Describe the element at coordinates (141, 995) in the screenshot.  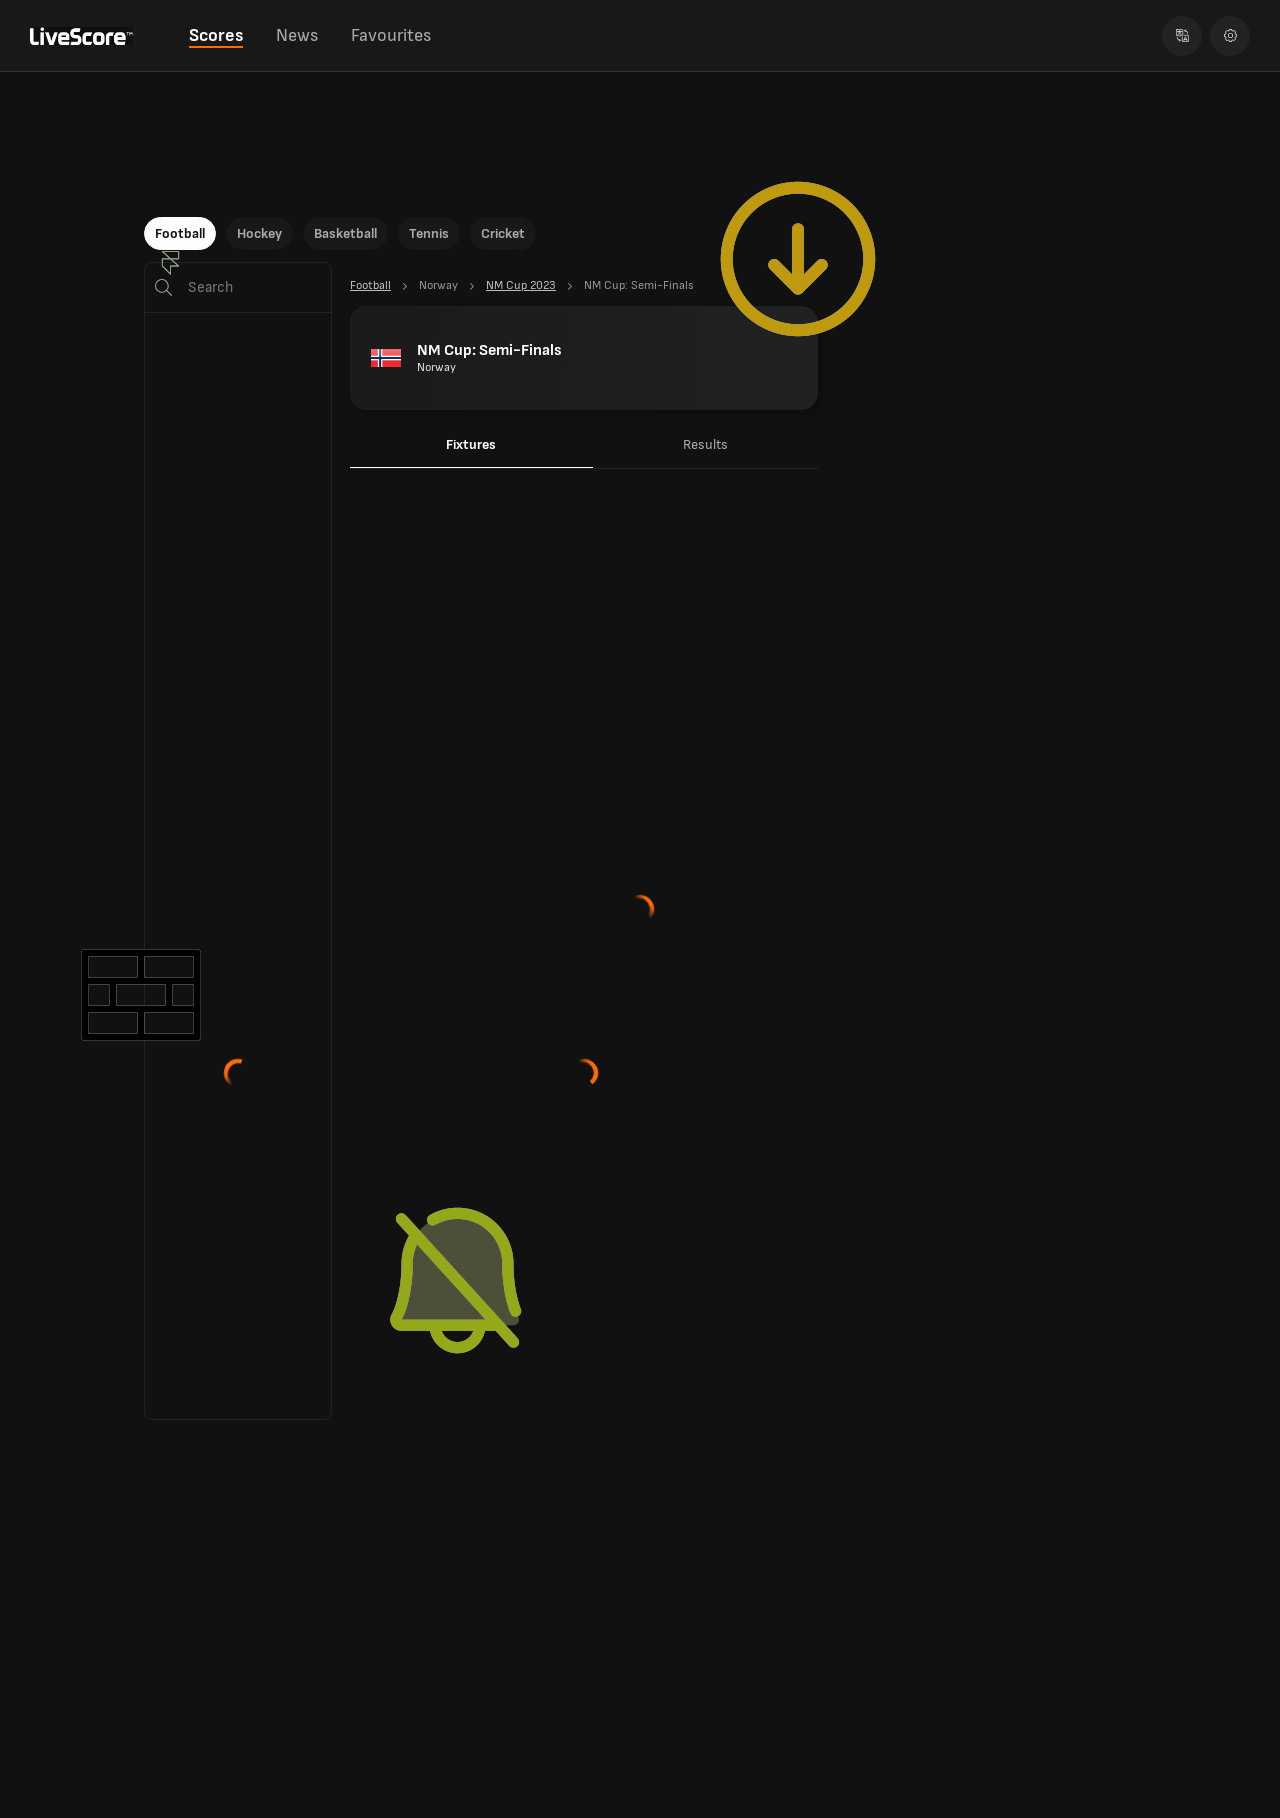
I see `access firewall or security settings` at that location.